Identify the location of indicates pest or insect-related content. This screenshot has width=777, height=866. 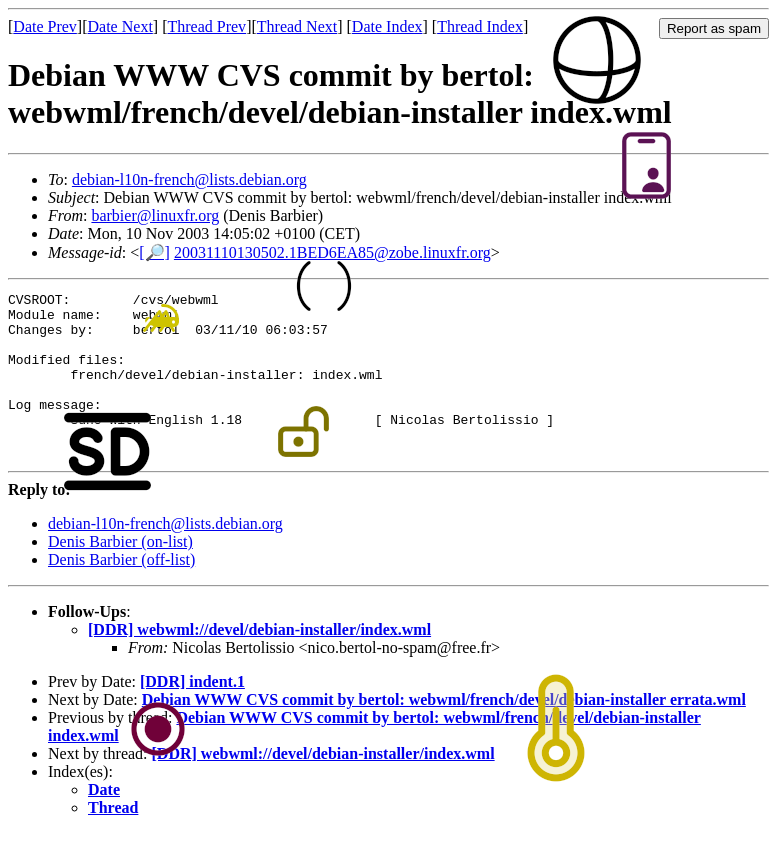
(161, 318).